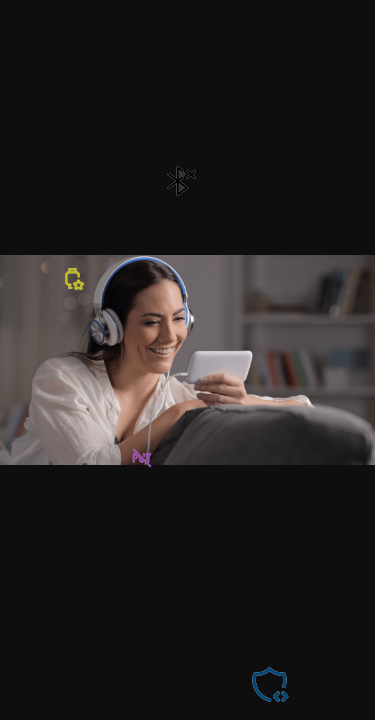 The image size is (375, 720). What do you see at coordinates (180, 181) in the screenshot?
I see `bluetooth is disabled or turned off` at bounding box center [180, 181].